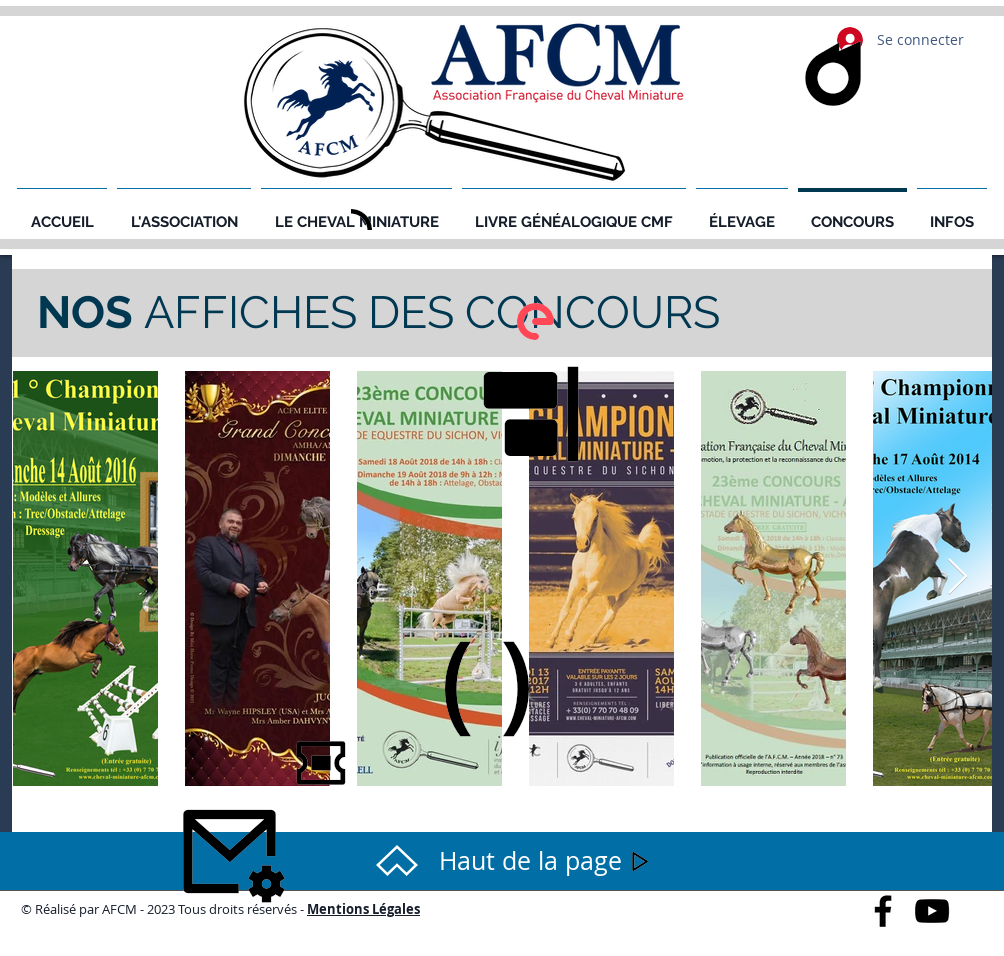 This screenshot has height=956, width=1004. Describe the element at coordinates (229, 851) in the screenshot. I see `access email settings` at that location.